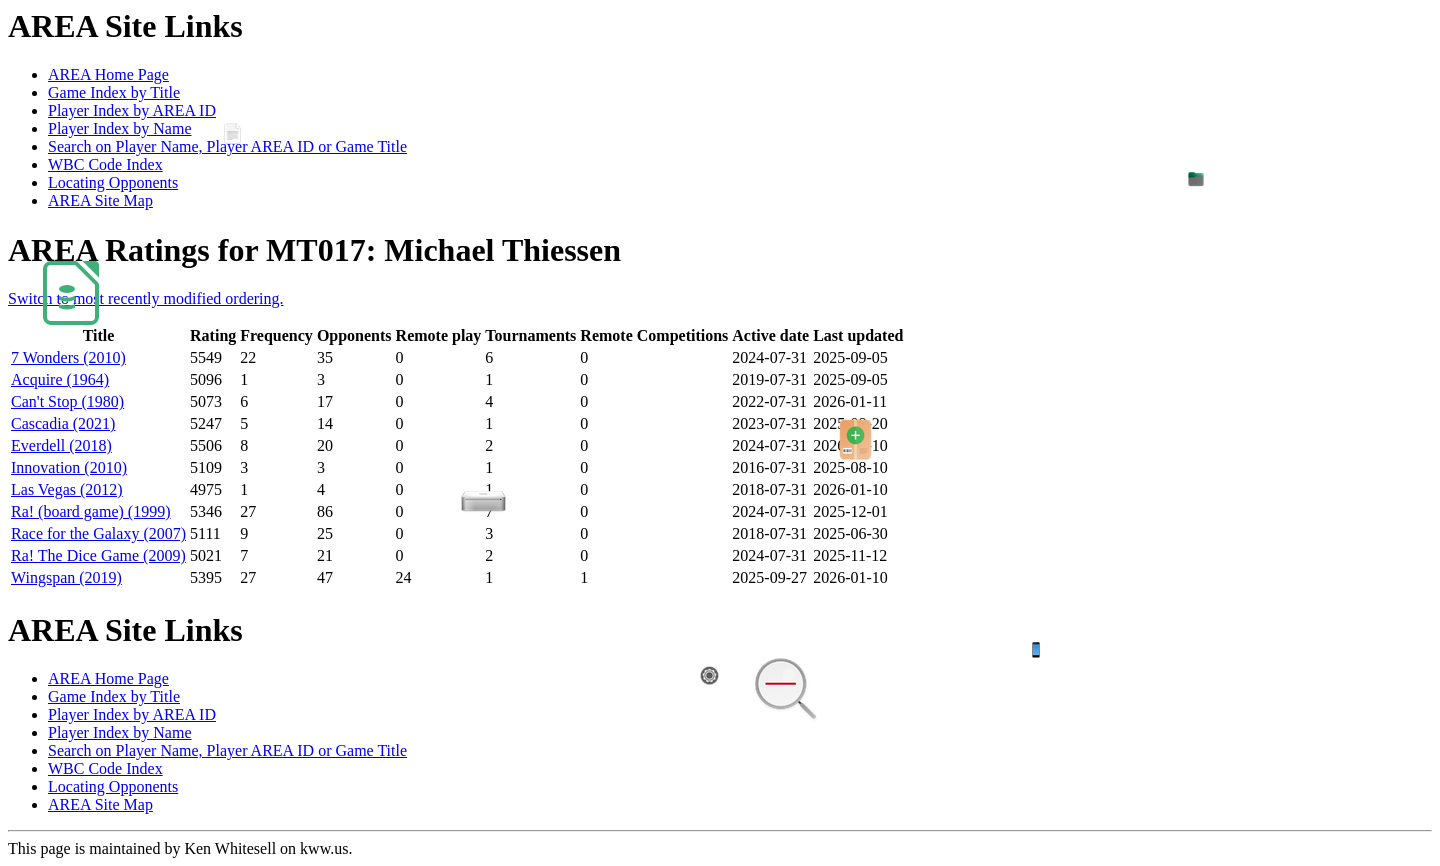 The height and width of the screenshot is (866, 1440). What do you see at coordinates (855, 439) in the screenshot?
I see `add a new package to install queue` at bounding box center [855, 439].